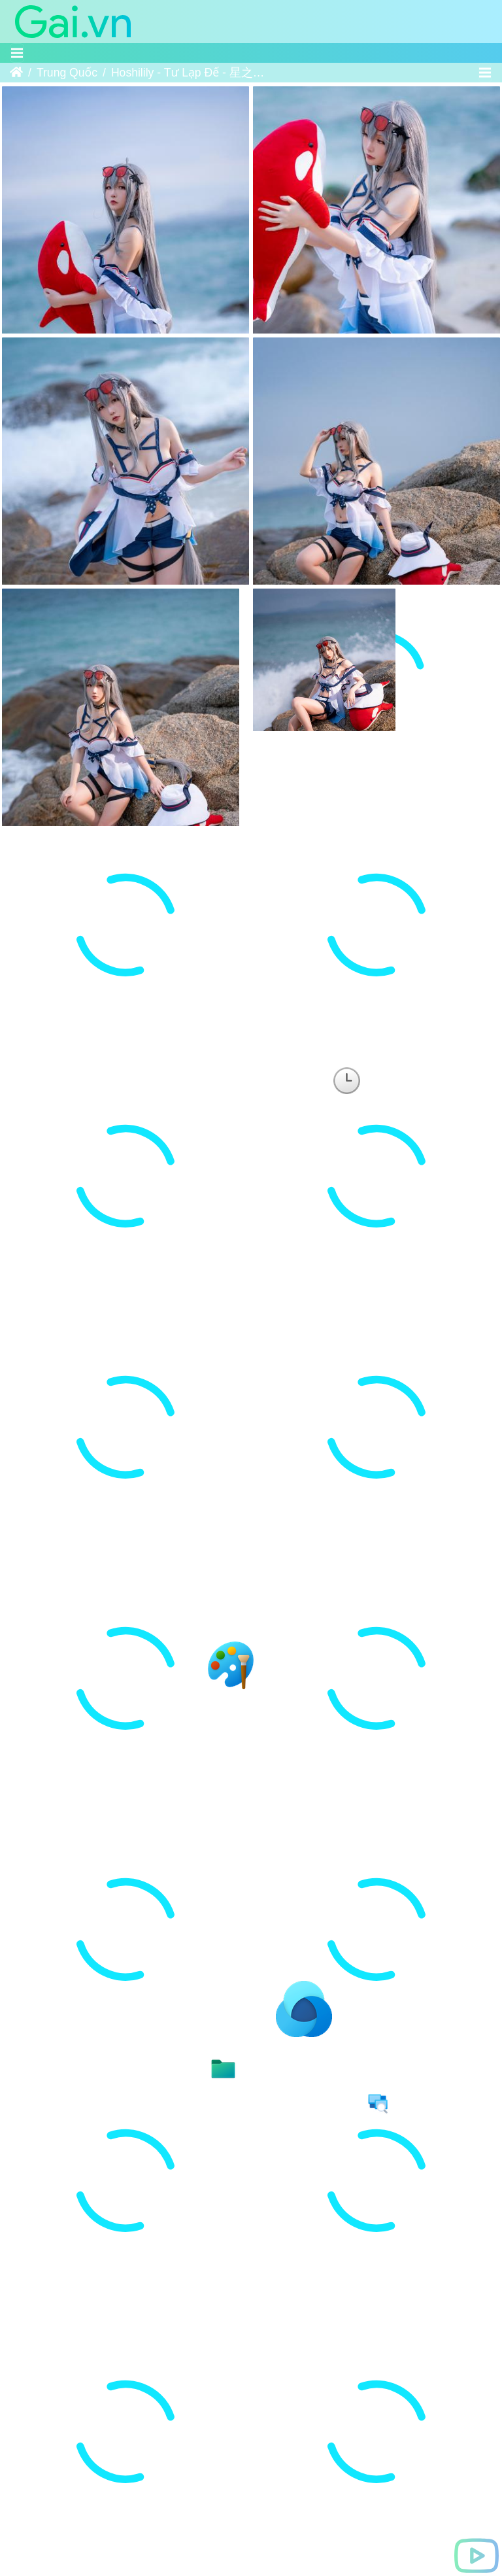  I want to click on open the paint application, so click(231, 1664).